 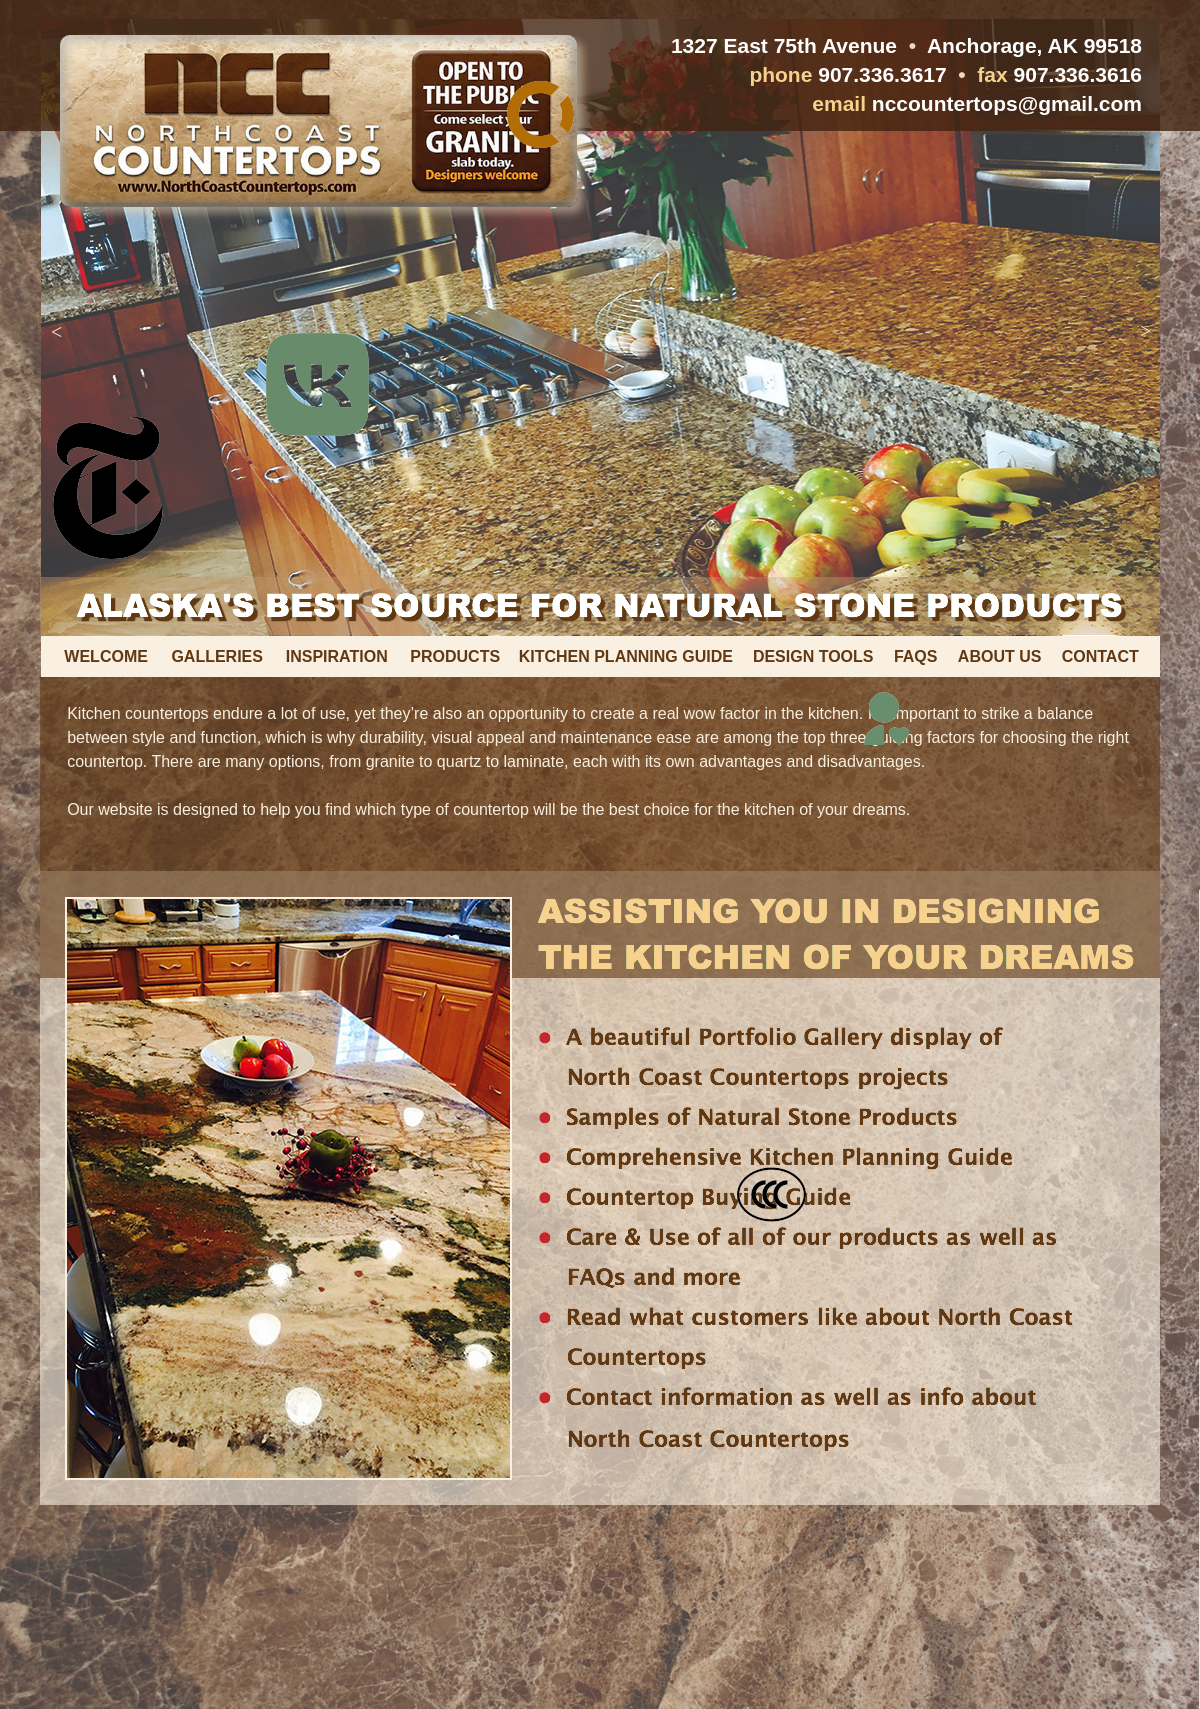 I want to click on visit open collective profile or page, so click(x=540, y=114).